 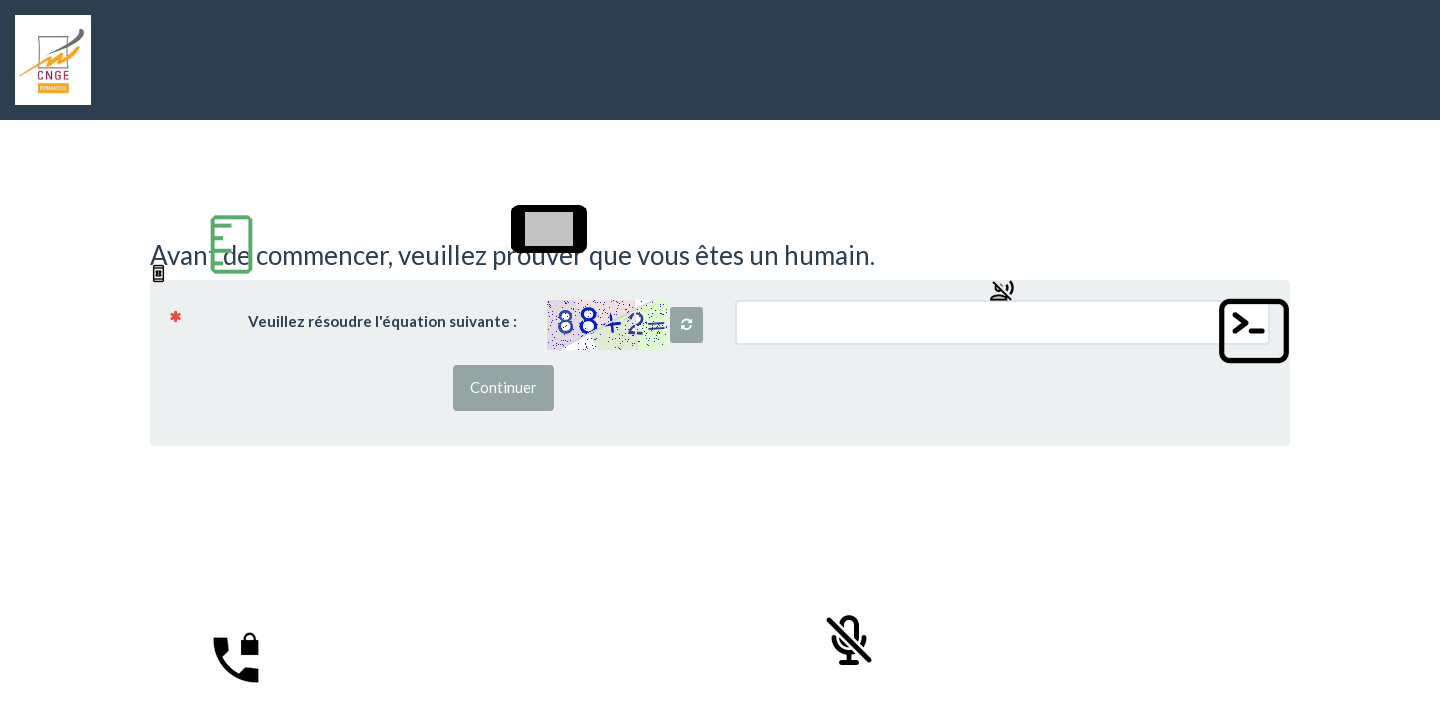 What do you see at coordinates (549, 229) in the screenshot?
I see `switch to landscape orientation` at bounding box center [549, 229].